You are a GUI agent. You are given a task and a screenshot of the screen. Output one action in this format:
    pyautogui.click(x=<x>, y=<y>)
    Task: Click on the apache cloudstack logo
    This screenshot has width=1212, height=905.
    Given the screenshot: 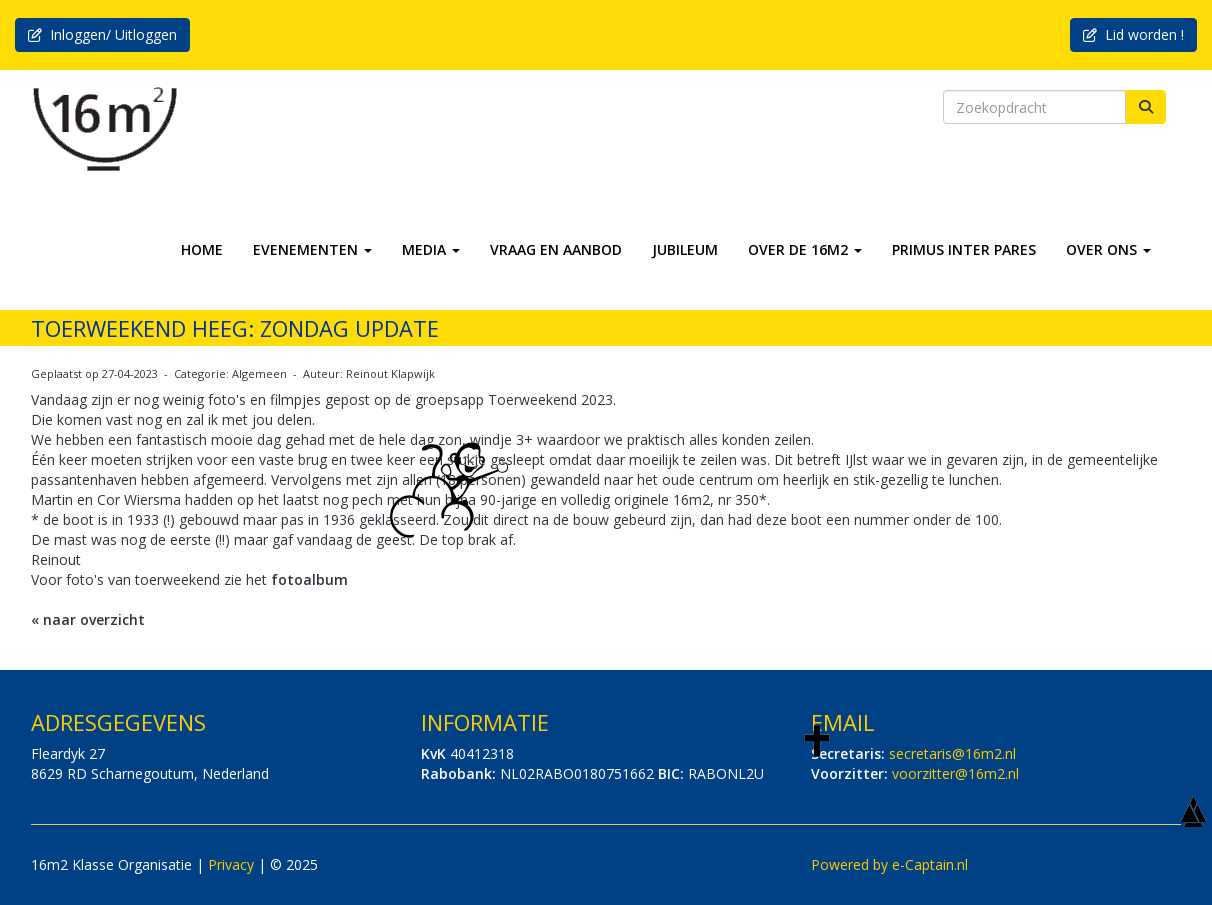 What is the action you would take?
    pyautogui.click(x=449, y=490)
    